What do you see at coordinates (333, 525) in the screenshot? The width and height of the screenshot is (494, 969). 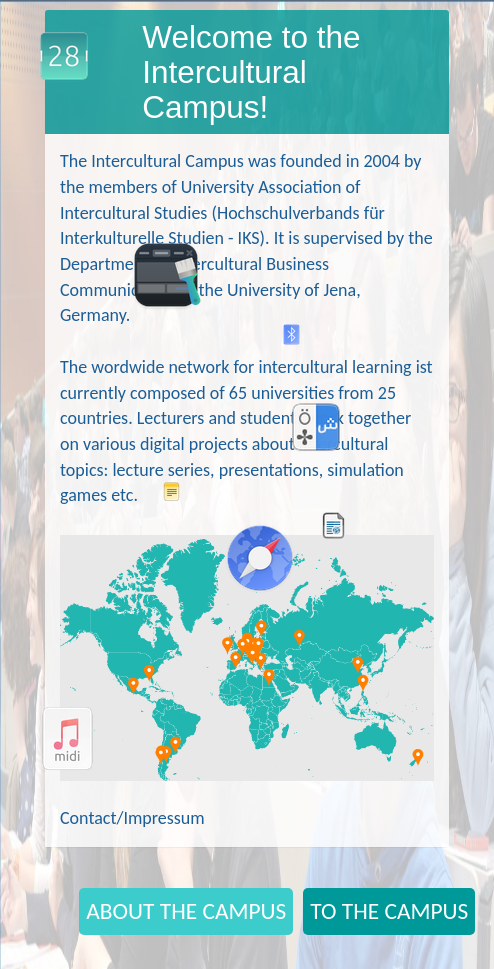 I see `libreoffice web document file type` at bounding box center [333, 525].